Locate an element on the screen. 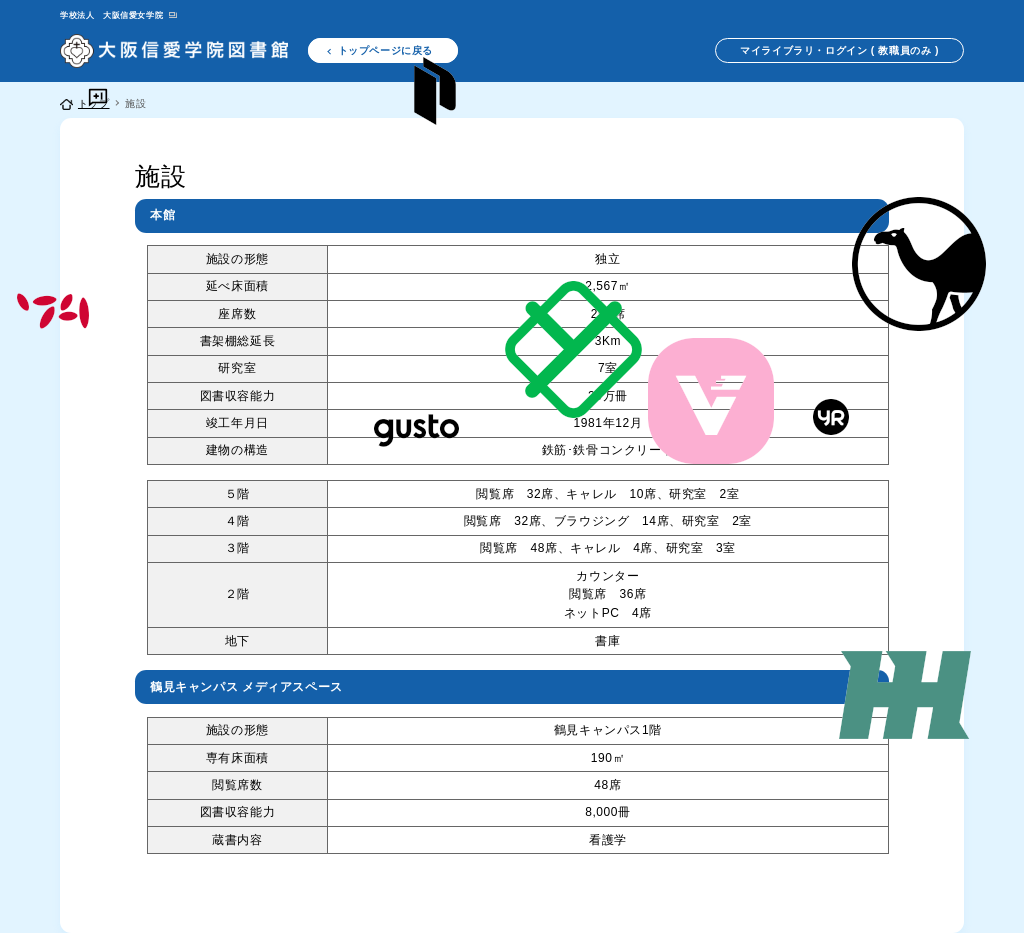 The image size is (1024, 933). cycling '74 company logo is located at coordinates (53, 311).